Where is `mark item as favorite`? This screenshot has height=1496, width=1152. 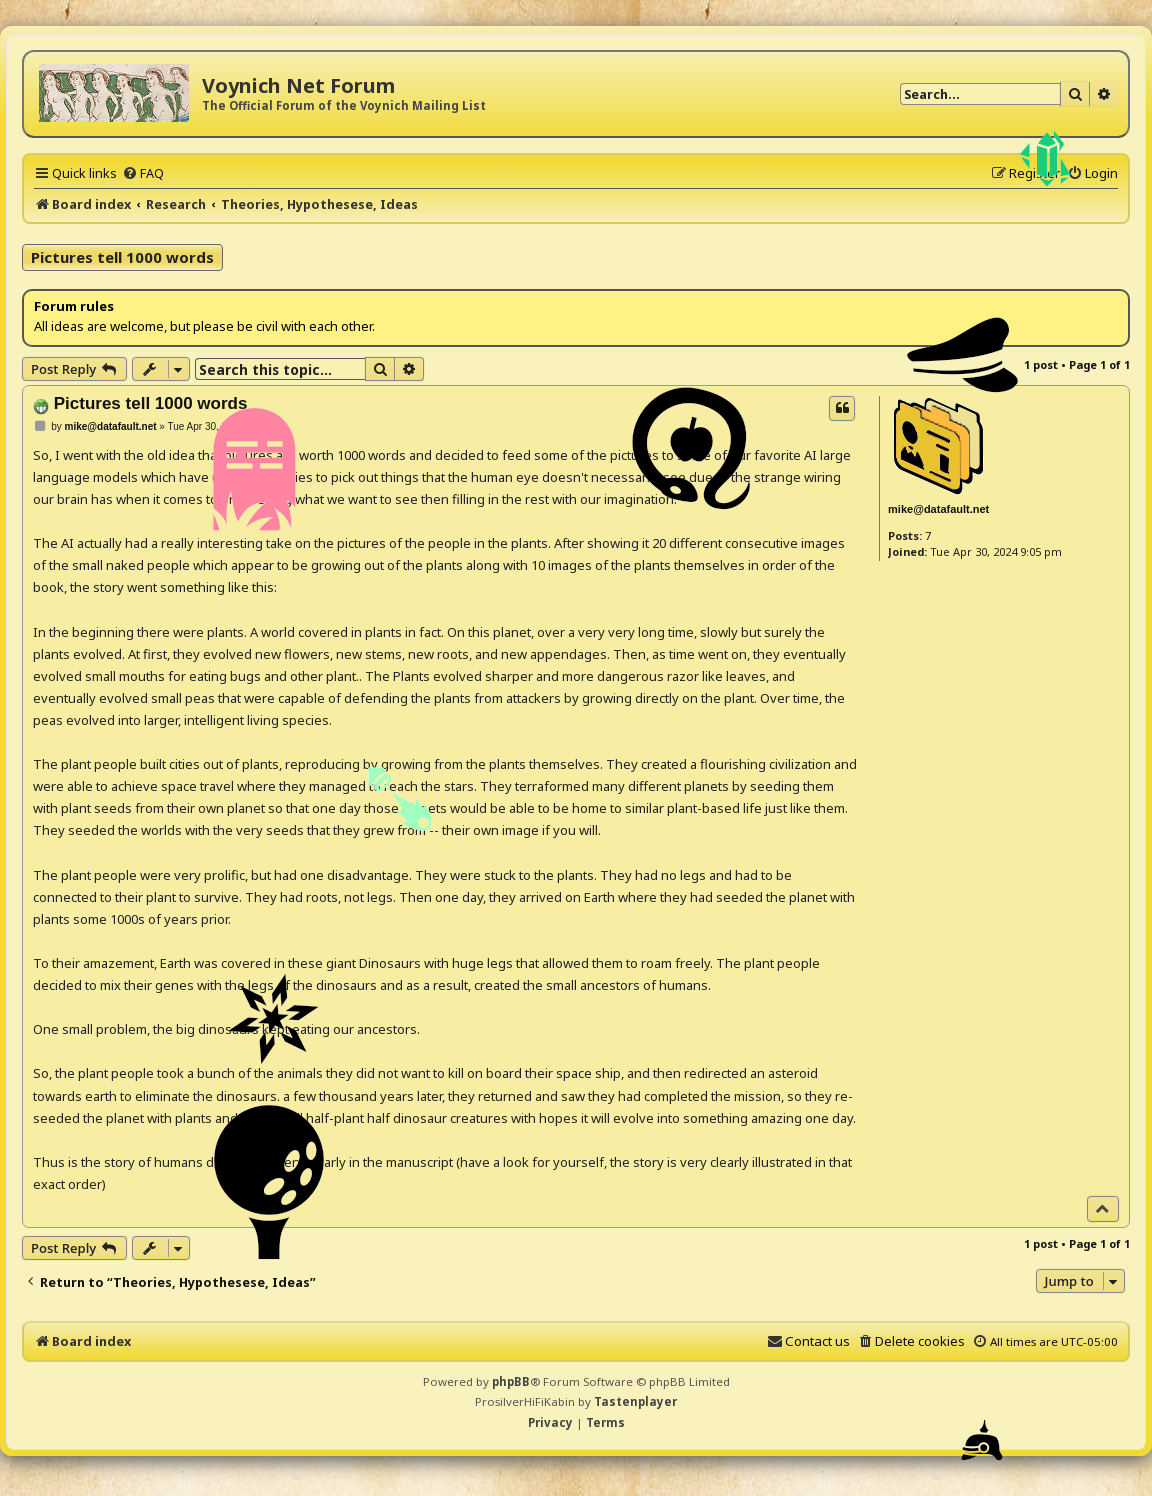 mark item as favorite is located at coordinates (273, 1019).